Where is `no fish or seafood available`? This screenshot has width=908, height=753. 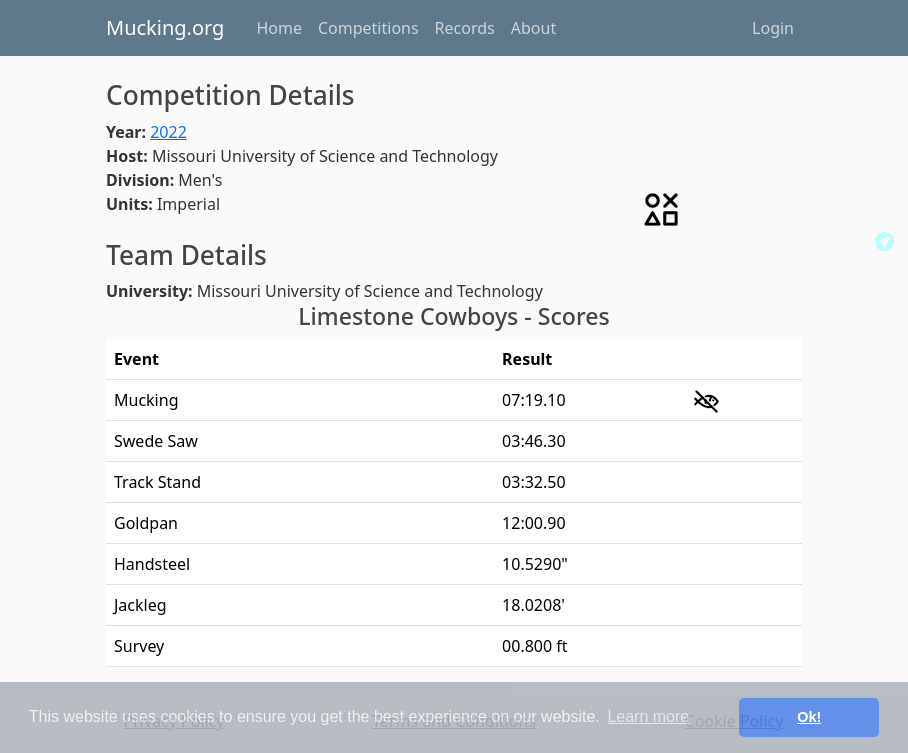 no fish or seafood available is located at coordinates (706, 401).